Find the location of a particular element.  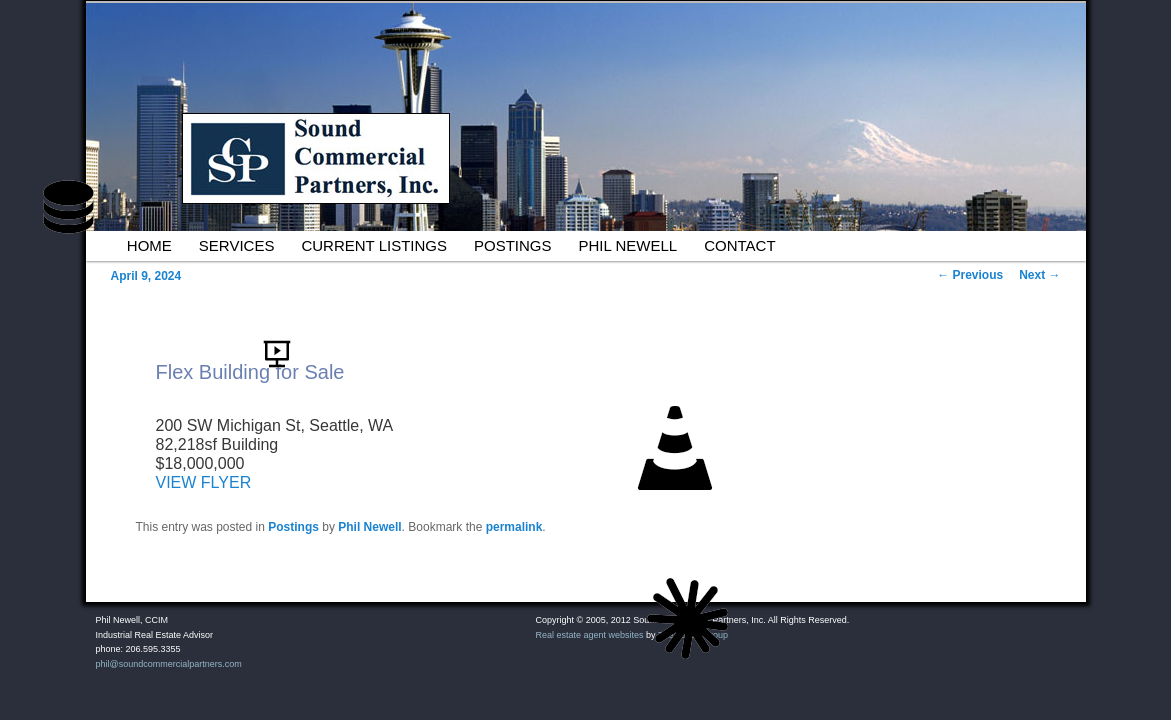

open VLC media player is located at coordinates (675, 448).